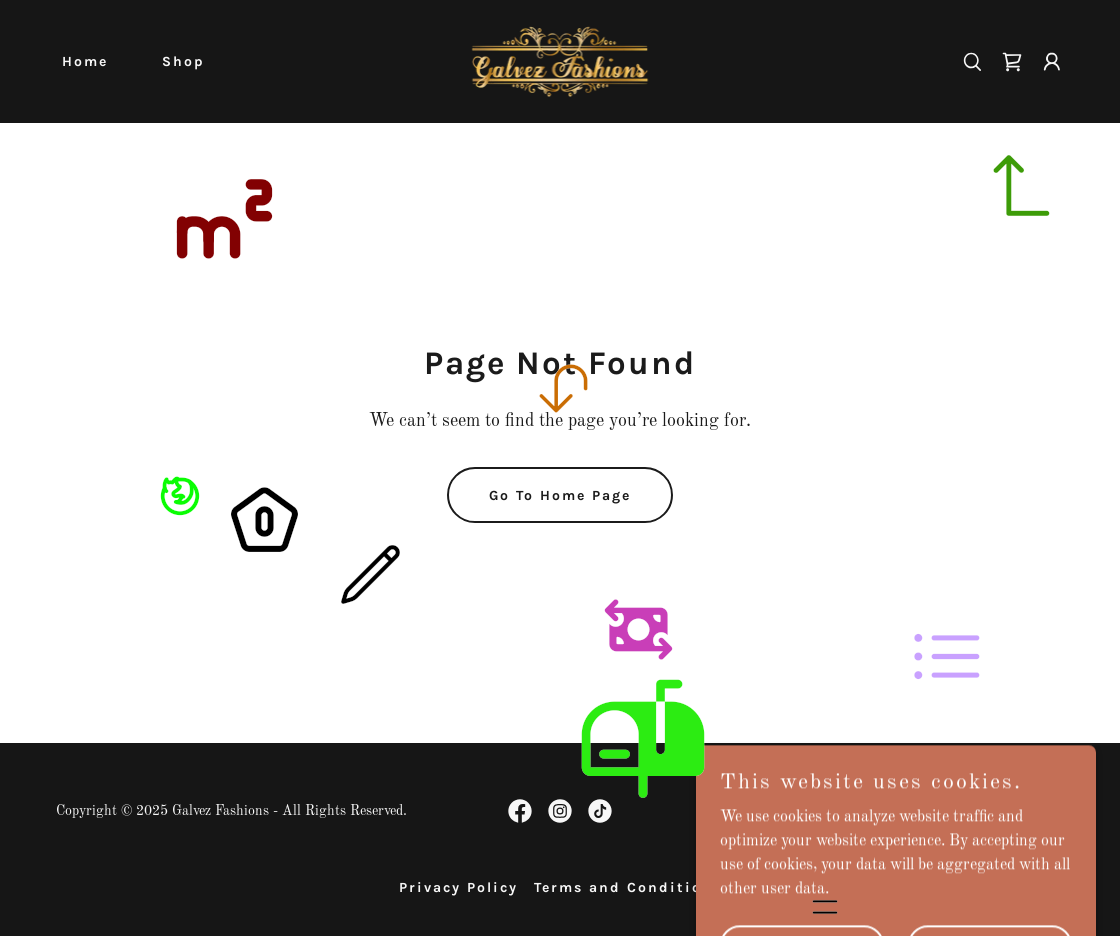  What do you see at coordinates (1021, 185) in the screenshot?
I see `go back and up to previous level` at bounding box center [1021, 185].